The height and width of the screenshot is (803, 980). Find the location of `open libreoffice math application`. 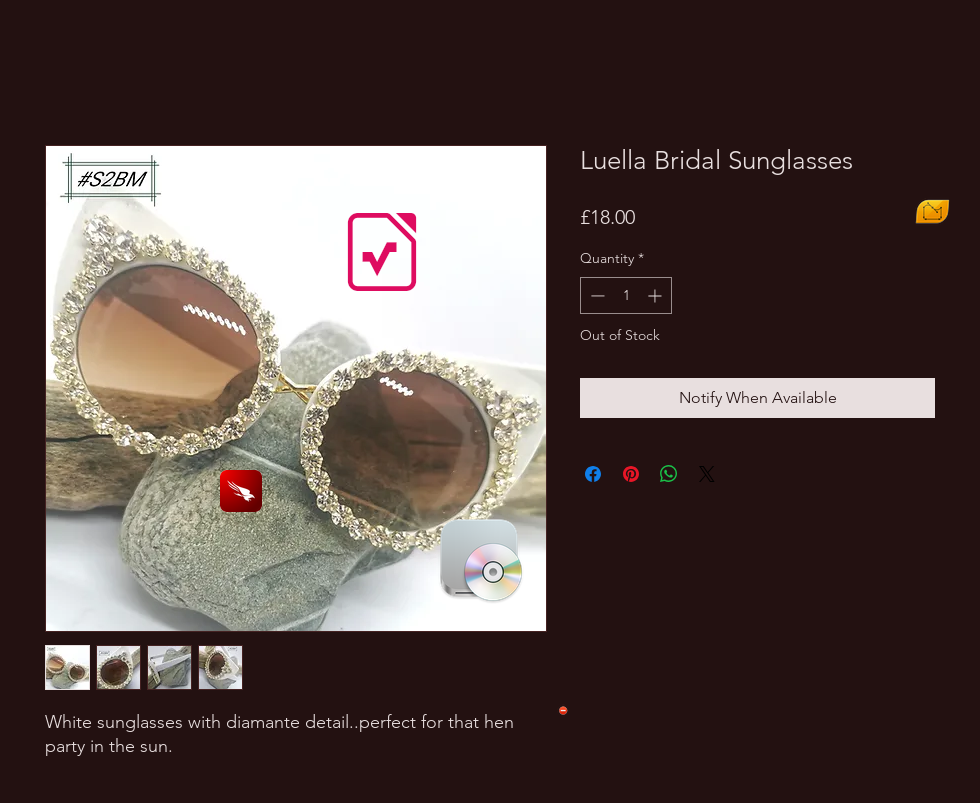

open libreoffice math application is located at coordinates (382, 252).